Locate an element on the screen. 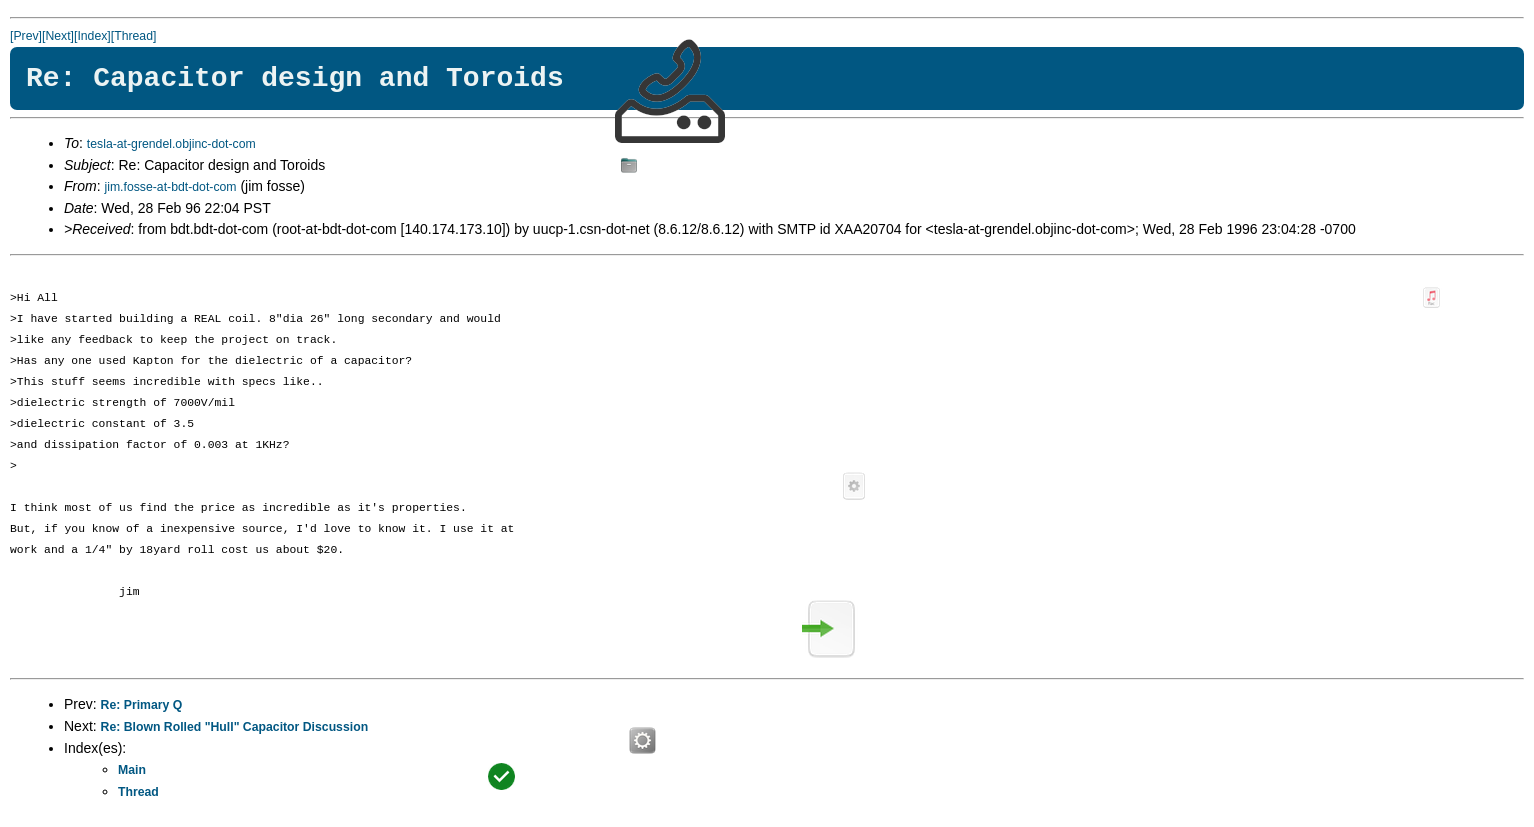  apply email filters to your mailbox is located at coordinates (501, 776).